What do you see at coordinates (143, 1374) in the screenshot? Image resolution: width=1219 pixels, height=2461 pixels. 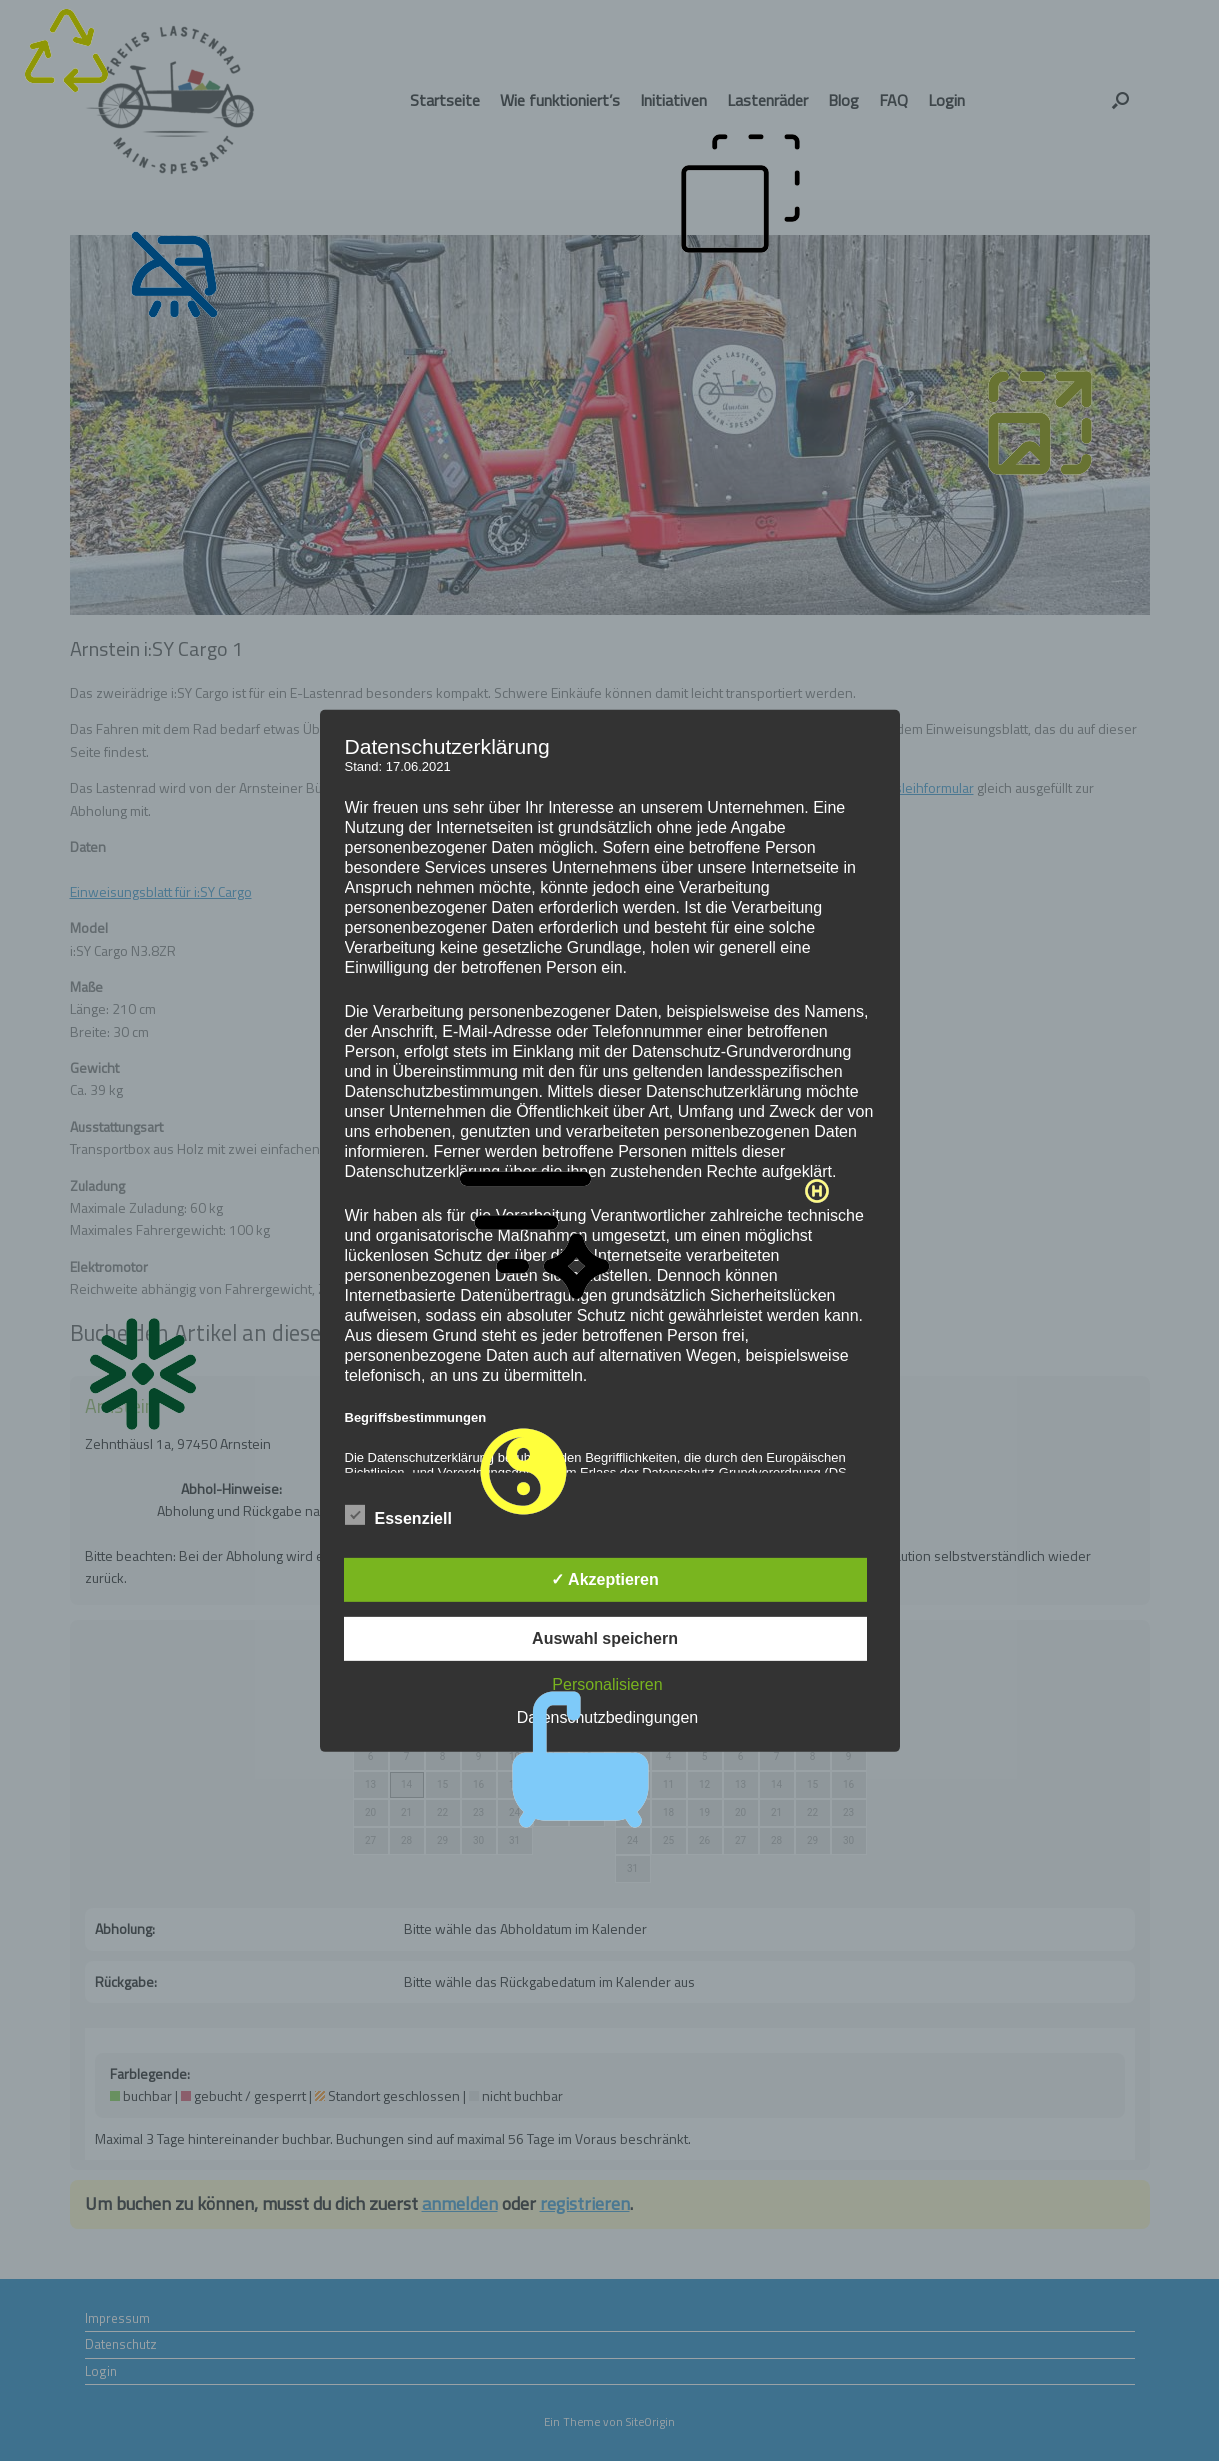 I see `connect to Snowflake data platform` at bounding box center [143, 1374].